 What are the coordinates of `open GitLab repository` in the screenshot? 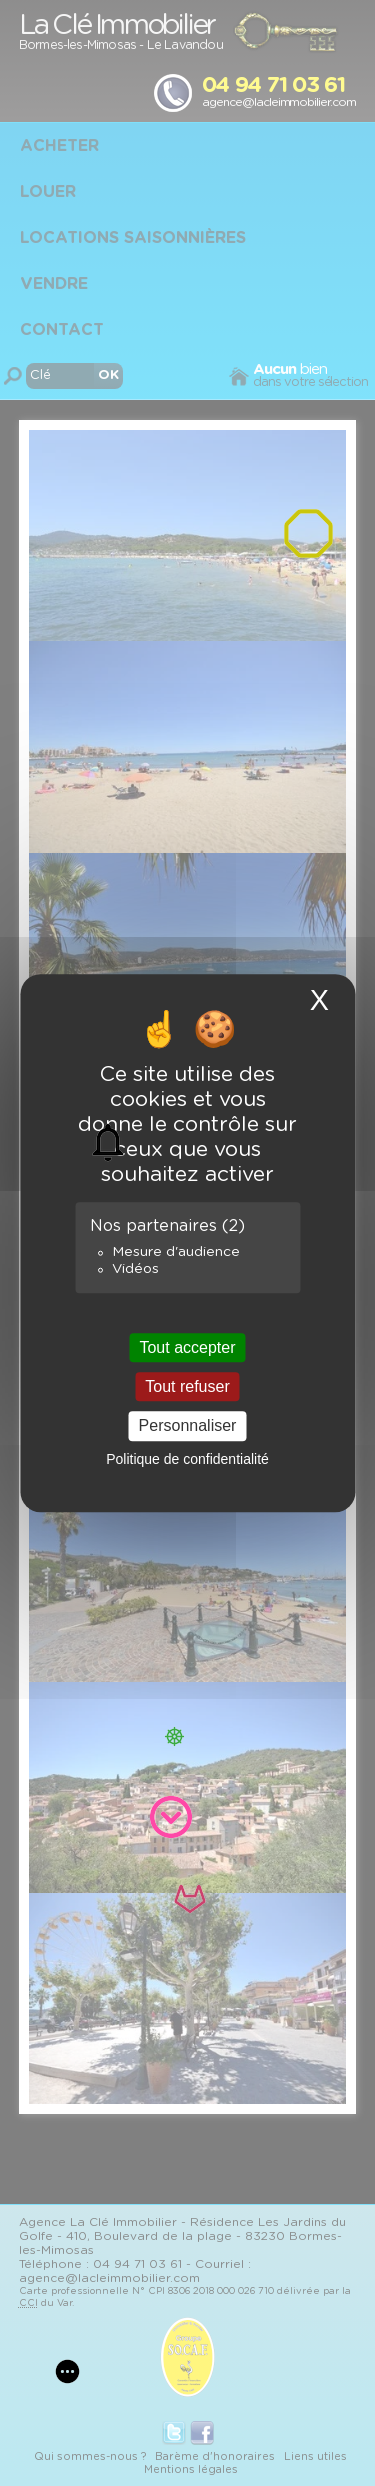 It's located at (190, 1899).